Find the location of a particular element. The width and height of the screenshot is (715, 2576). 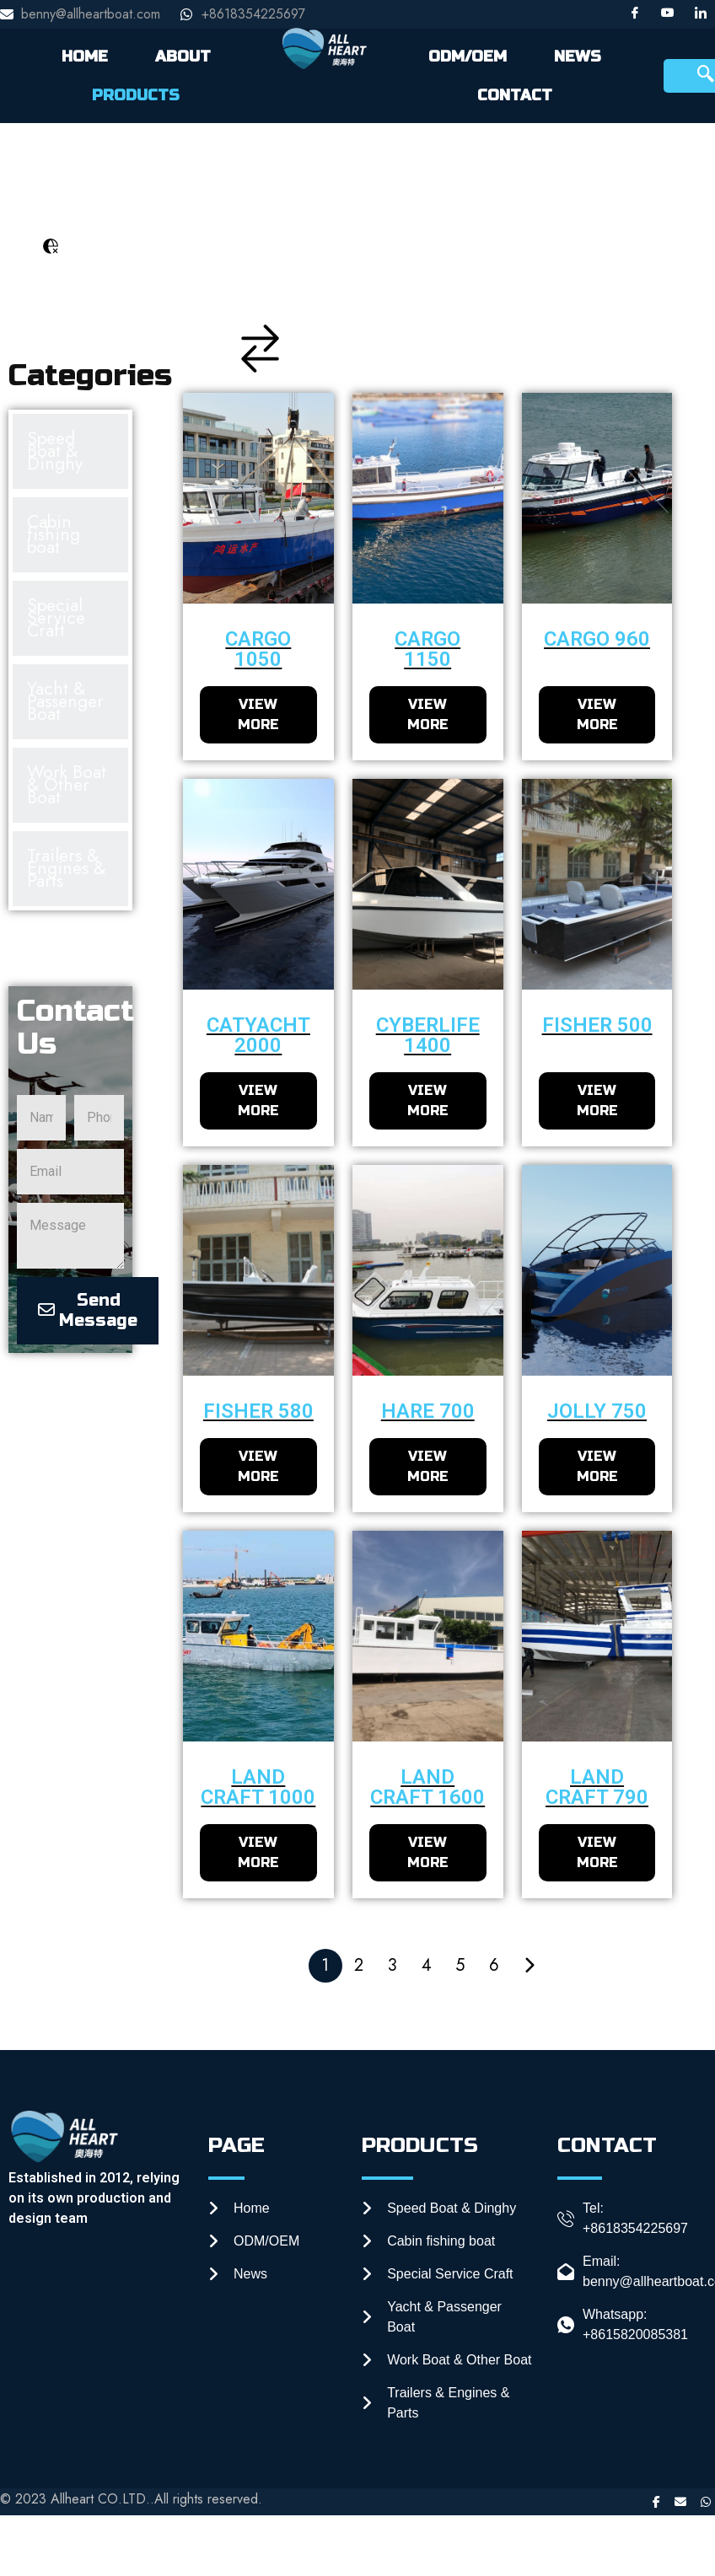

no internet connection is located at coordinates (51, 246).